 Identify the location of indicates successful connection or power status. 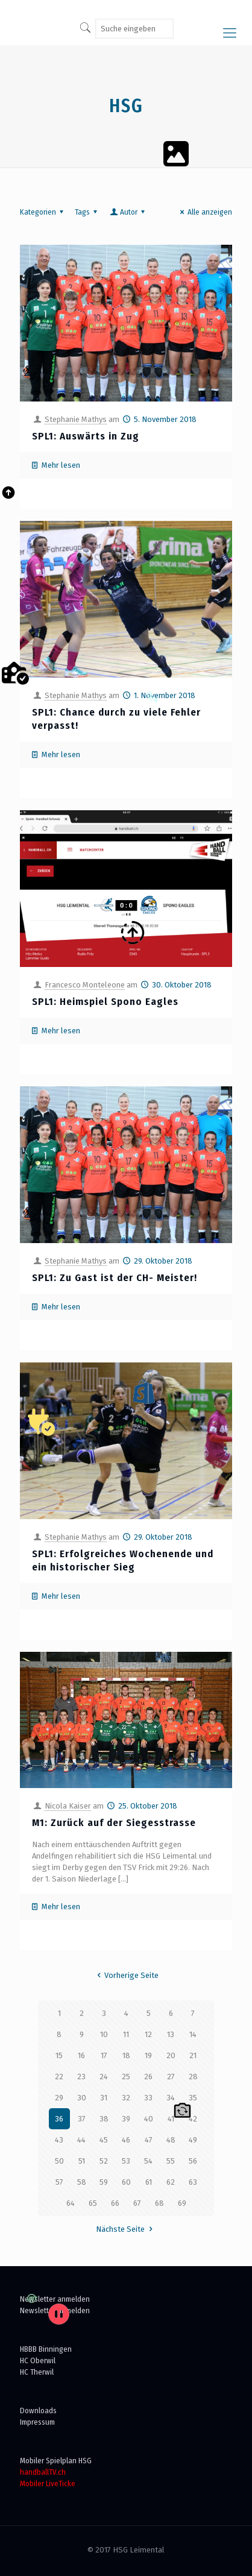
(40, 1422).